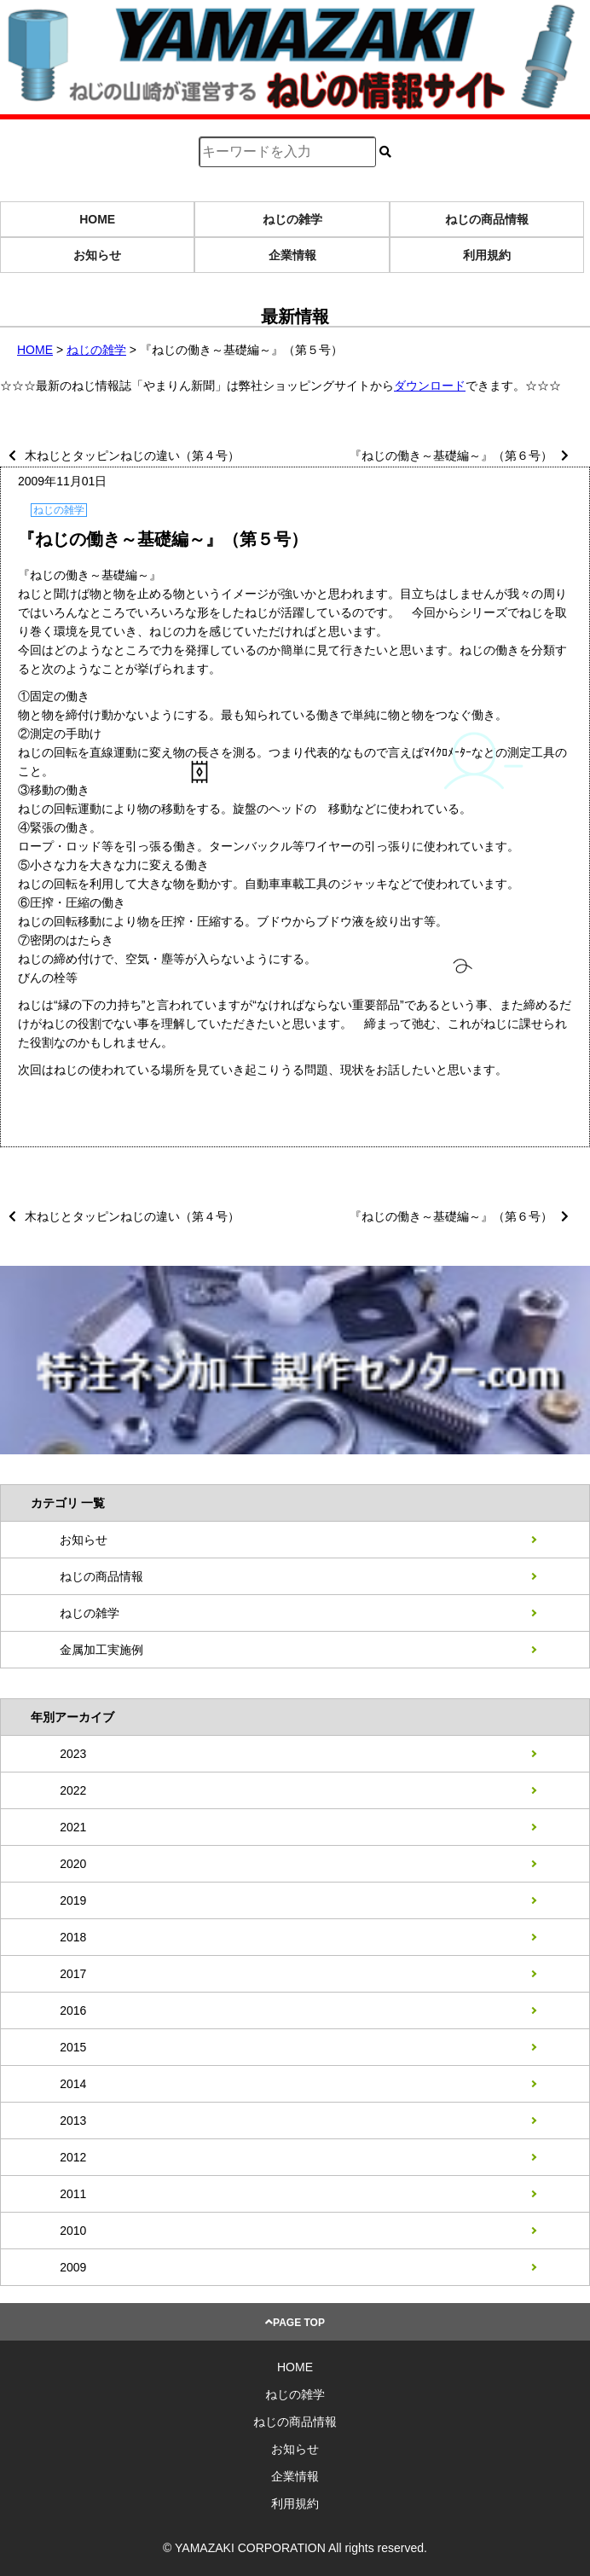  Describe the element at coordinates (481, 763) in the screenshot. I see `remove a user from a group or list` at that location.